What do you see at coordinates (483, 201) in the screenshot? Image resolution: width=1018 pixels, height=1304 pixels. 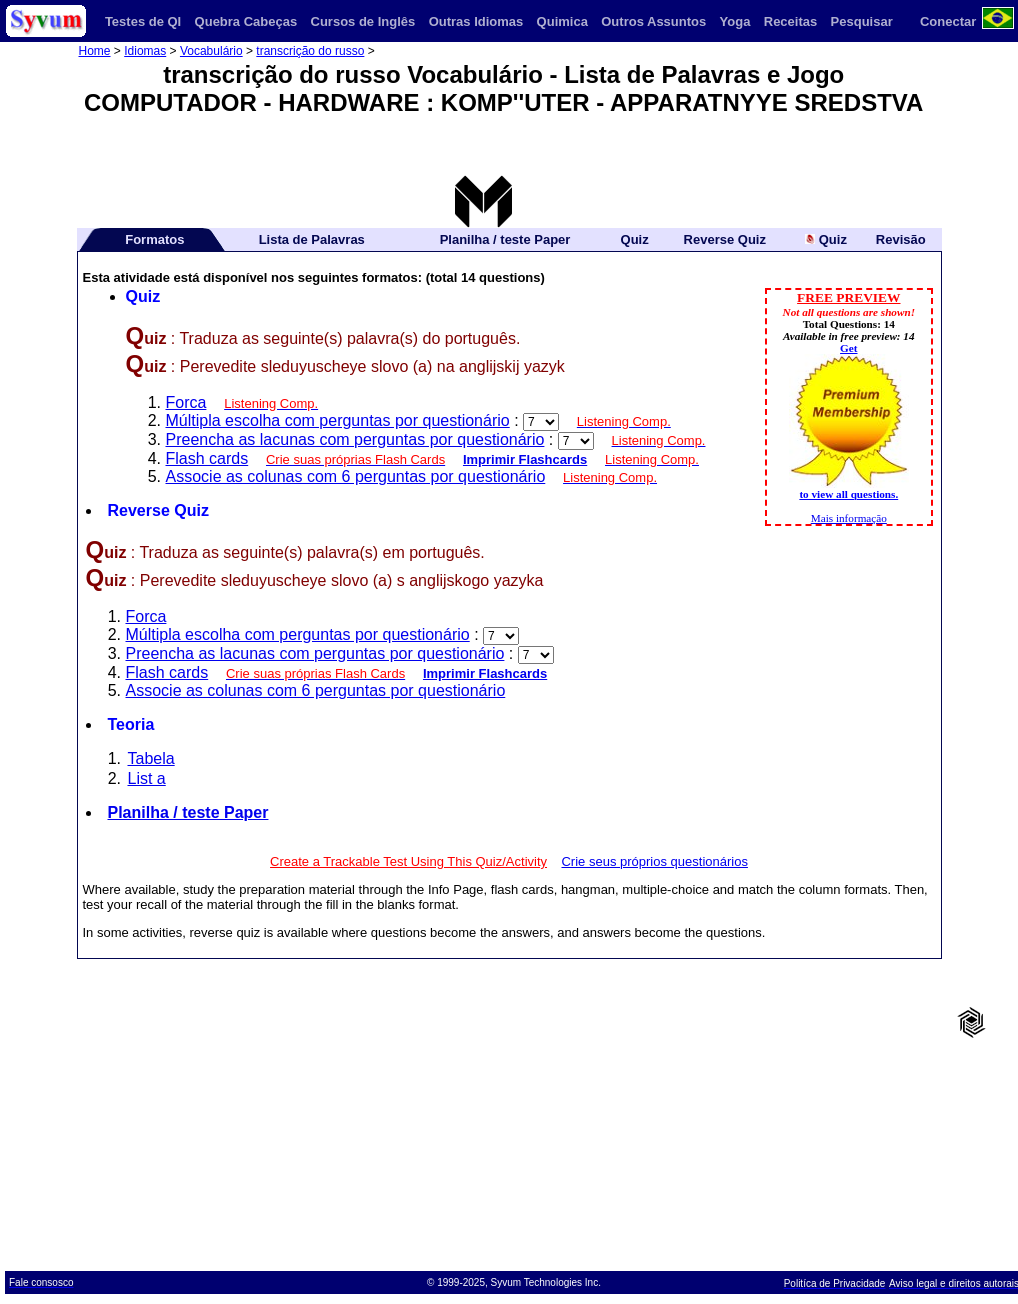 I see `open the Monzo banking app` at bounding box center [483, 201].